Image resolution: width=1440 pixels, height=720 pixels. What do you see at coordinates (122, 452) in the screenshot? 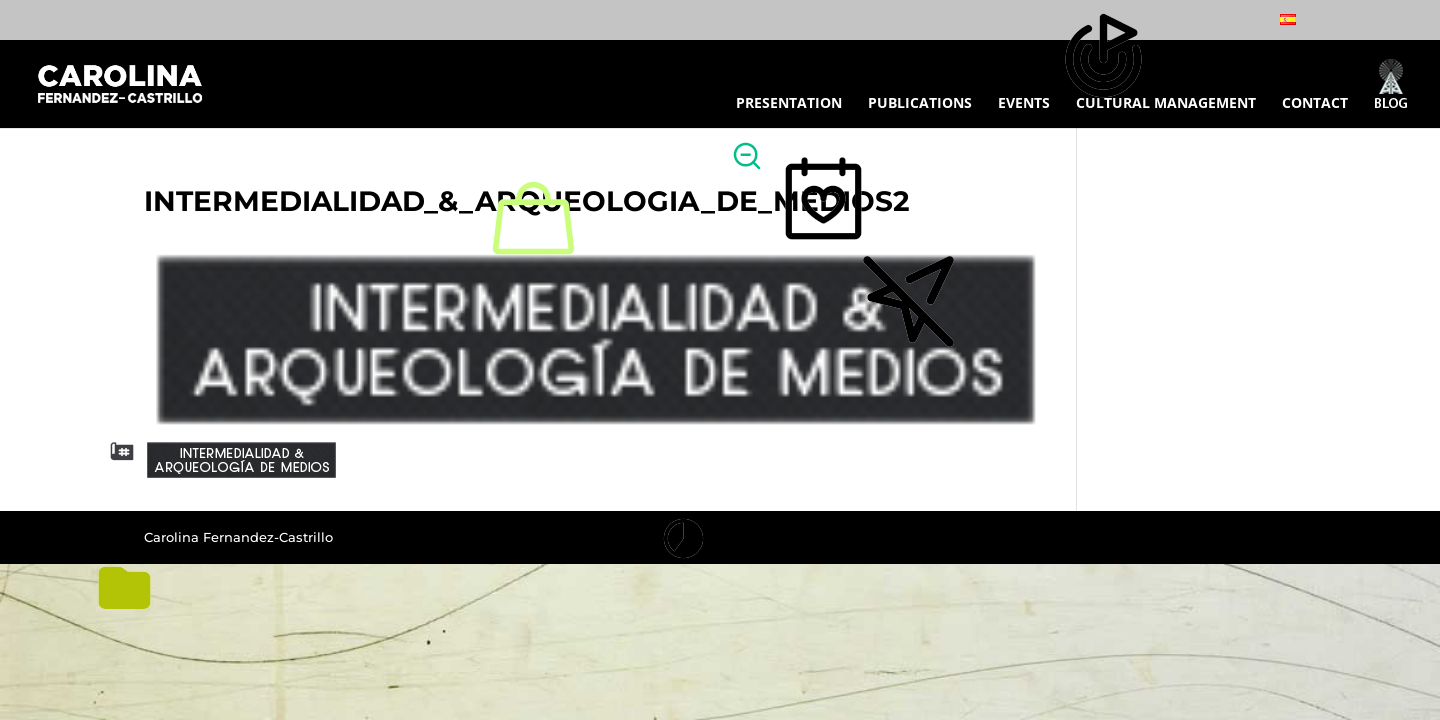
I see `view project blueprints or technical documents` at bounding box center [122, 452].